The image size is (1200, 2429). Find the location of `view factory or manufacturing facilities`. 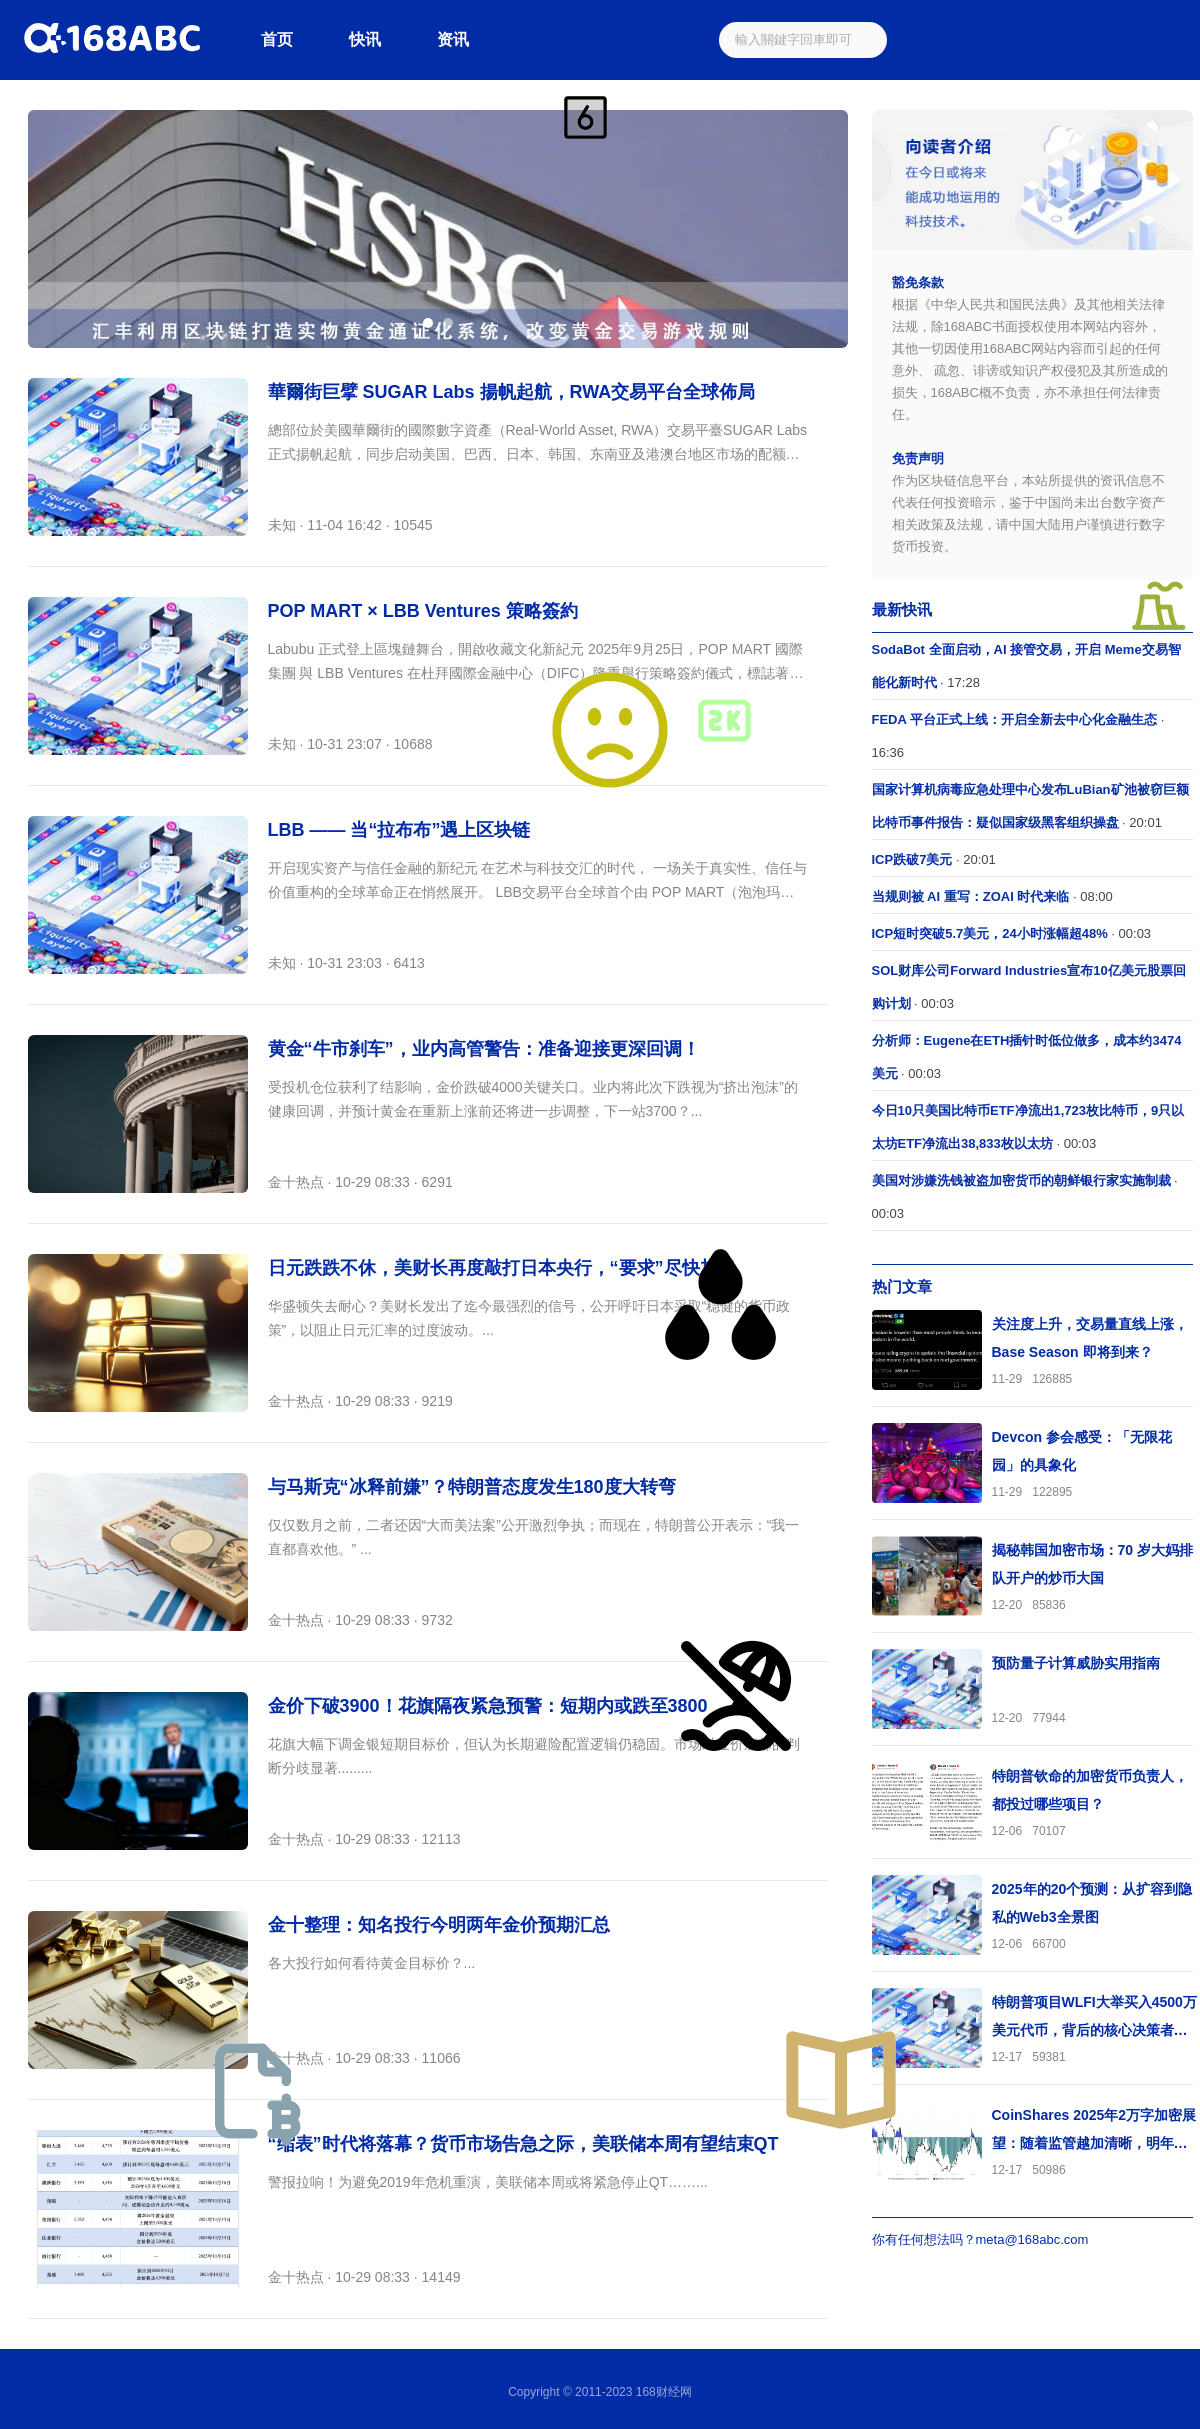

view factory or manufacturing facilities is located at coordinates (1157, 604).